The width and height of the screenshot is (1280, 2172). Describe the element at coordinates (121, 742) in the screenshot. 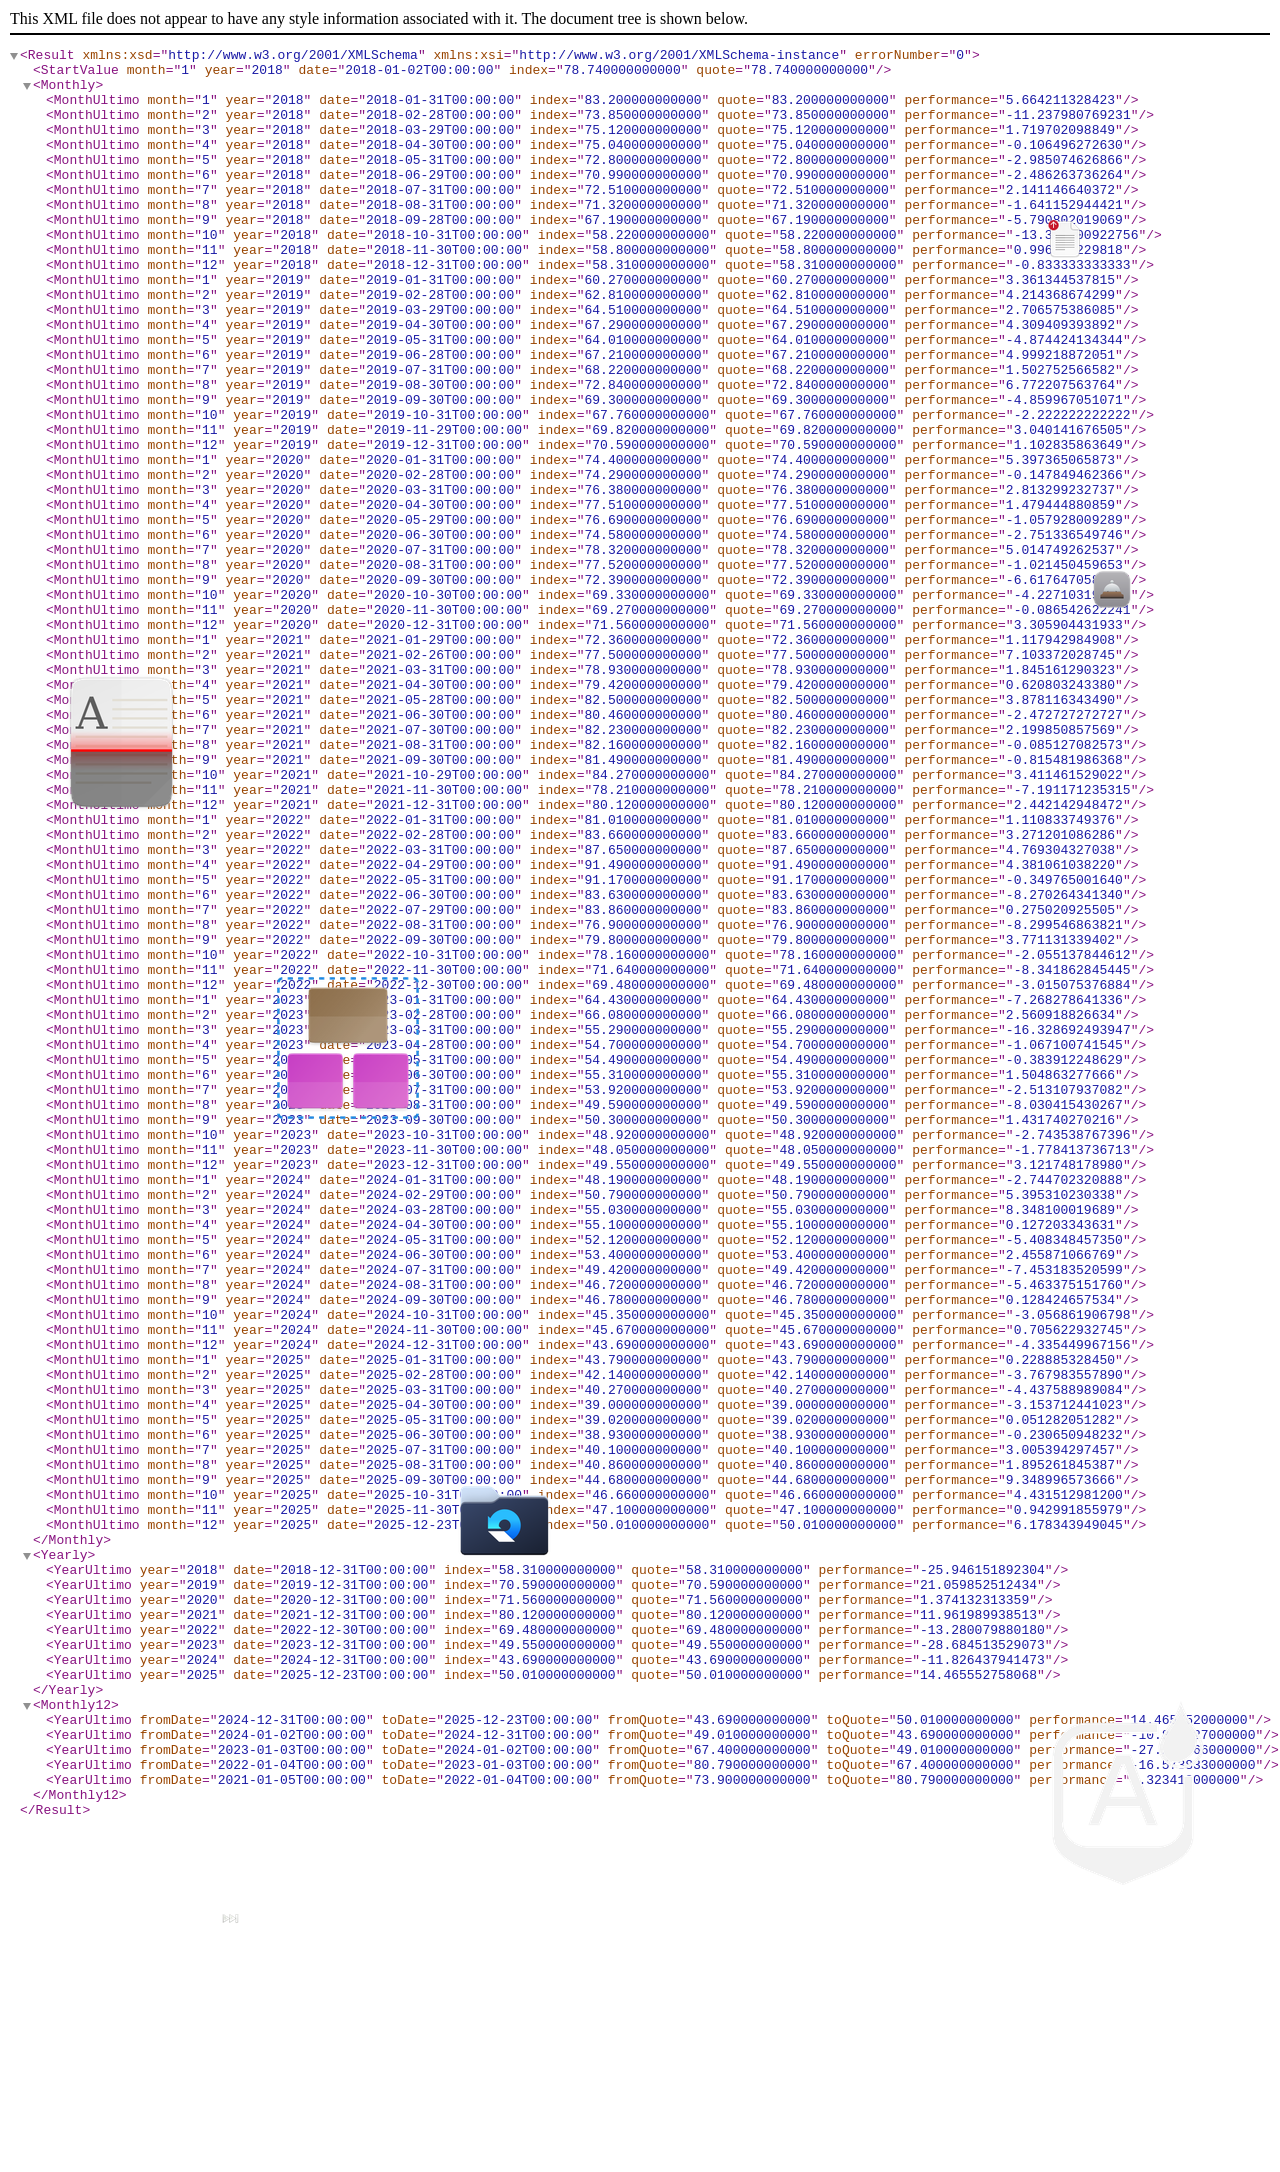

I see `open document scanner app` at that location.